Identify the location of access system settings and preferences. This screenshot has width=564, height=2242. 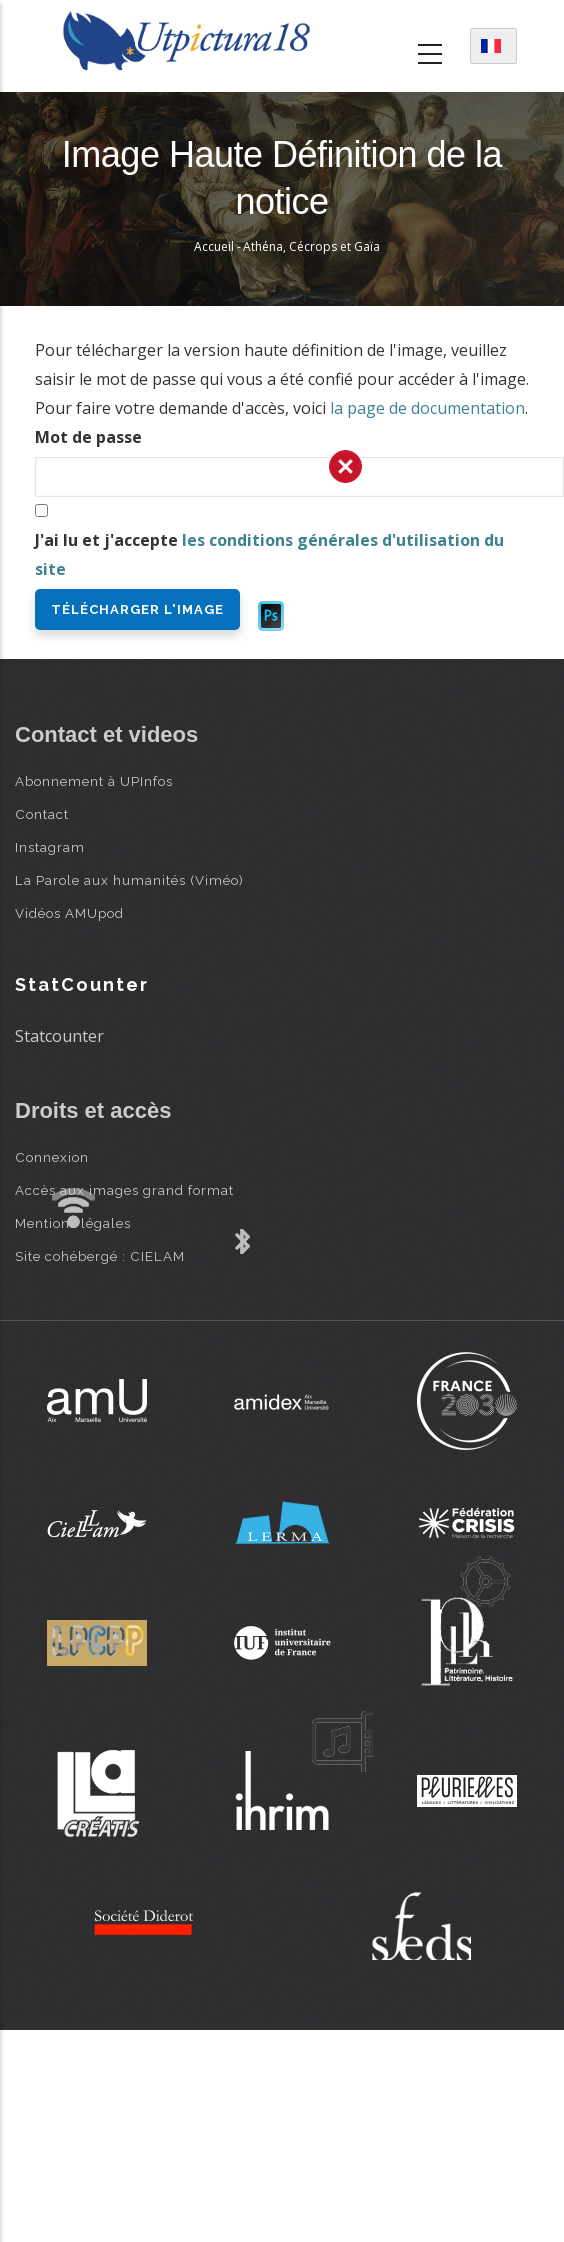
(485, 1581).